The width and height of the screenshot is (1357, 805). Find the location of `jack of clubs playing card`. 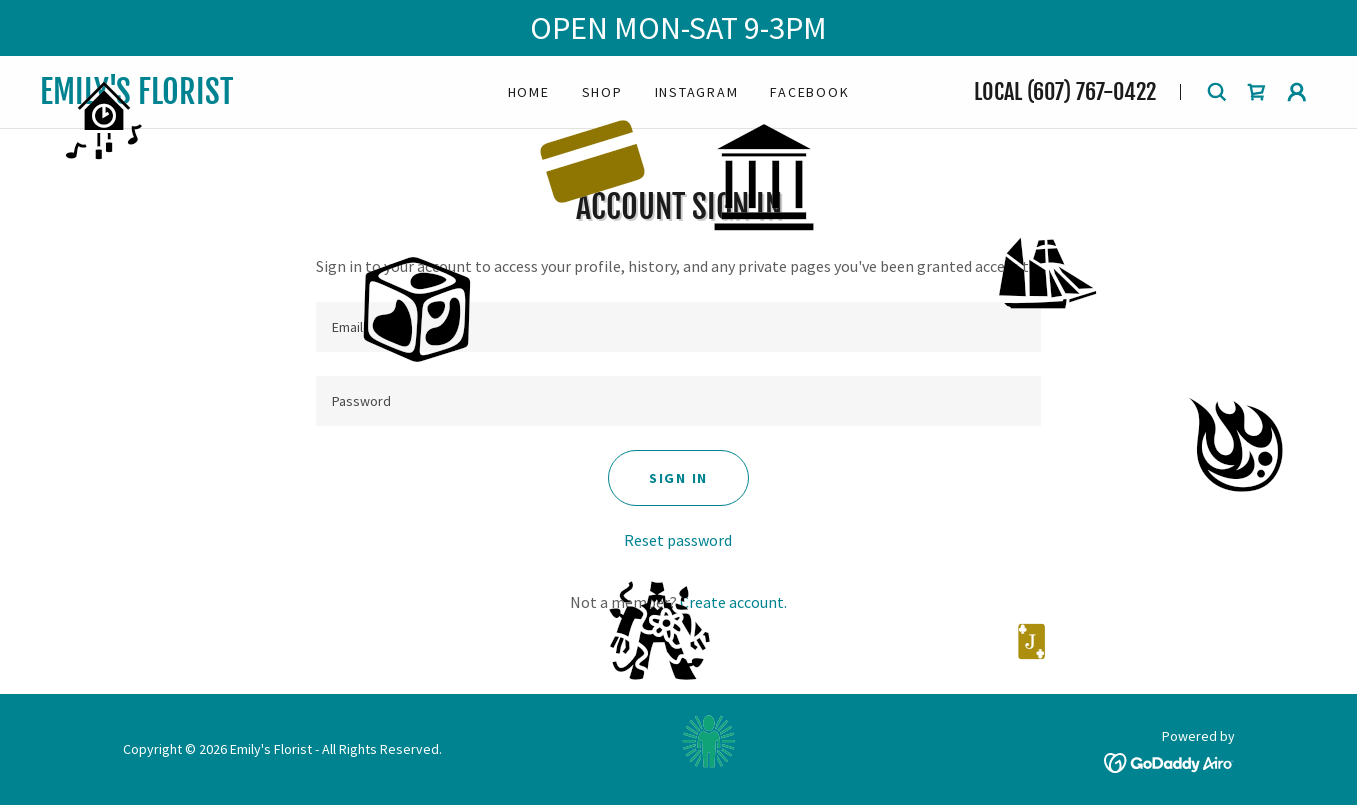

jack of clubs playing card is located at coordinates (1031, 641).